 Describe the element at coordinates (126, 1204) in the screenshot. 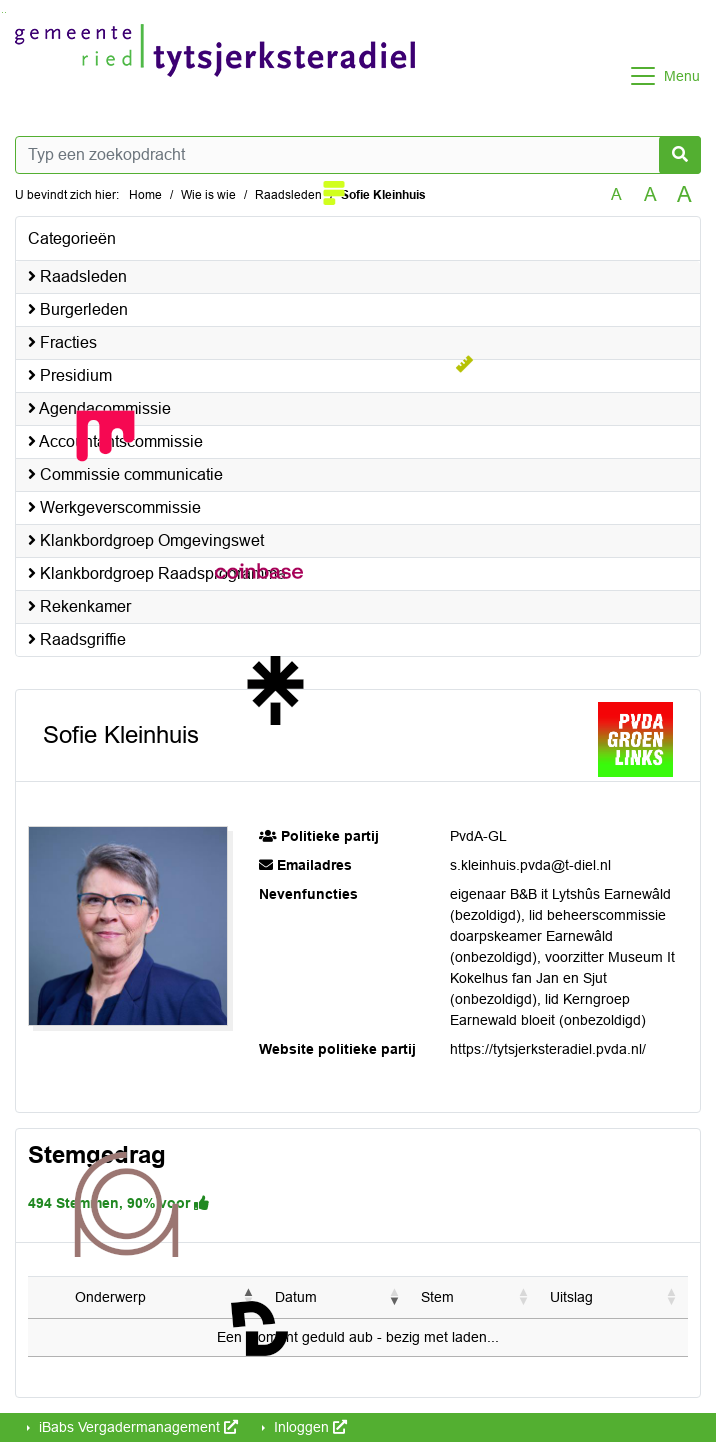

I see `mastercomfig logo - a Team Fortress 2 performance optimization tool` at that location.